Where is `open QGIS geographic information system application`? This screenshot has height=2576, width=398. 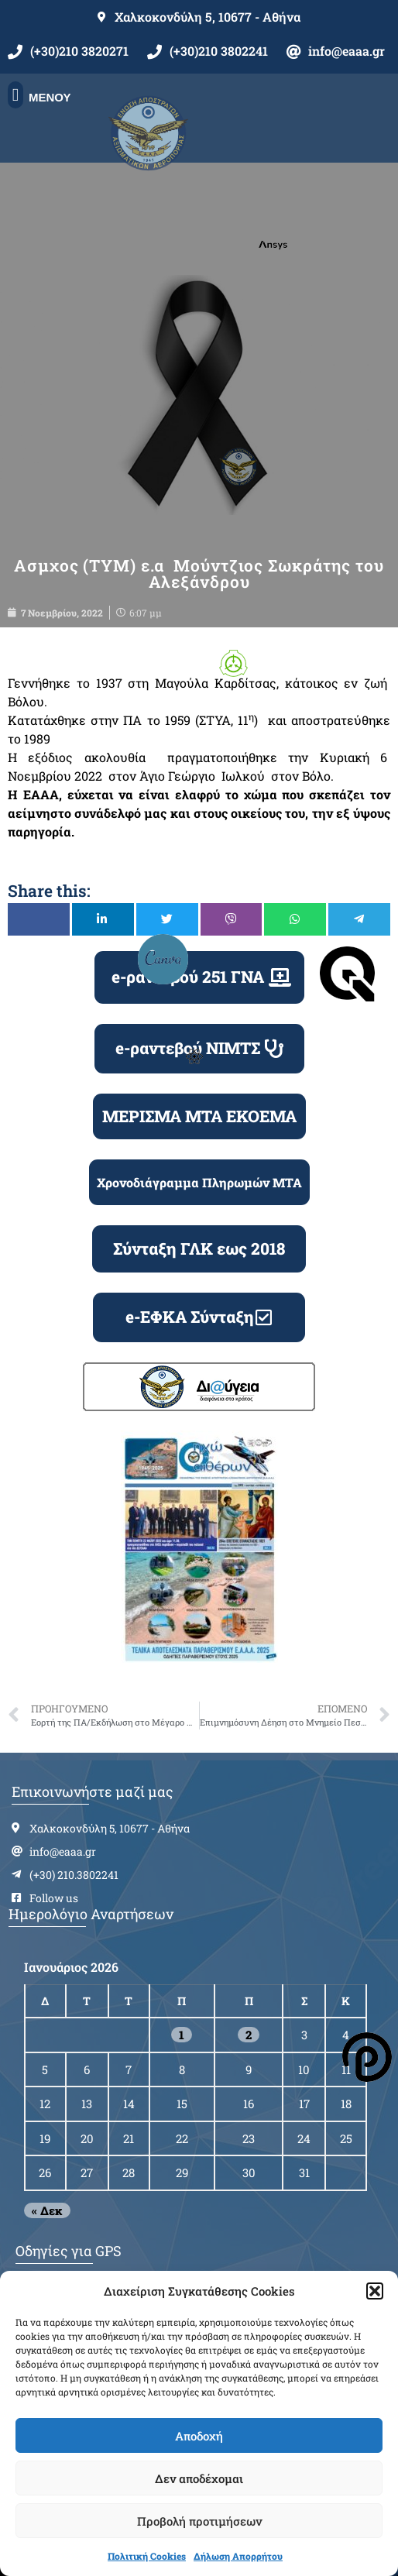 open QGIS geographic information system application is located at coordinates (347, 974).